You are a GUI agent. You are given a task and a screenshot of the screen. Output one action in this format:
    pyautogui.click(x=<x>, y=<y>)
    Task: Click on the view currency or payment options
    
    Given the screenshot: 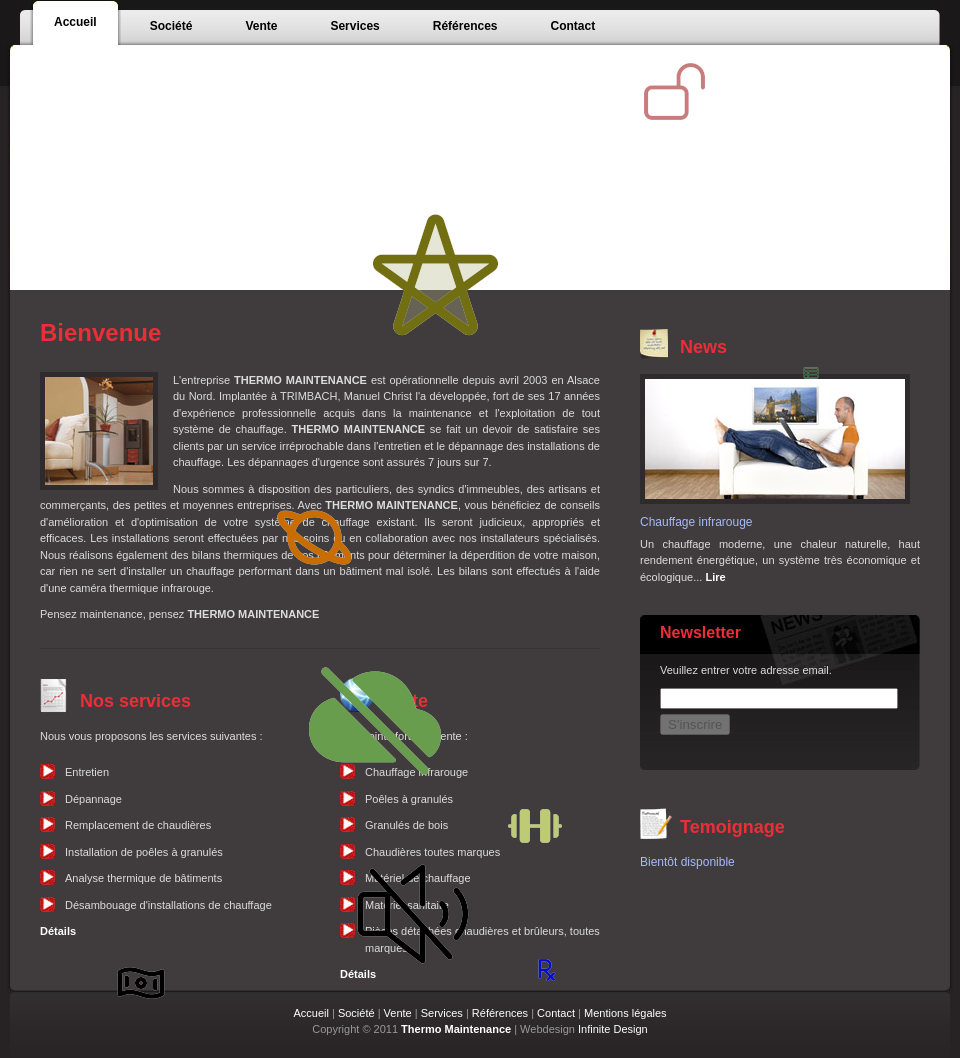 What is the action you would take?
    pyautogui.click(x=141, y=983)
    